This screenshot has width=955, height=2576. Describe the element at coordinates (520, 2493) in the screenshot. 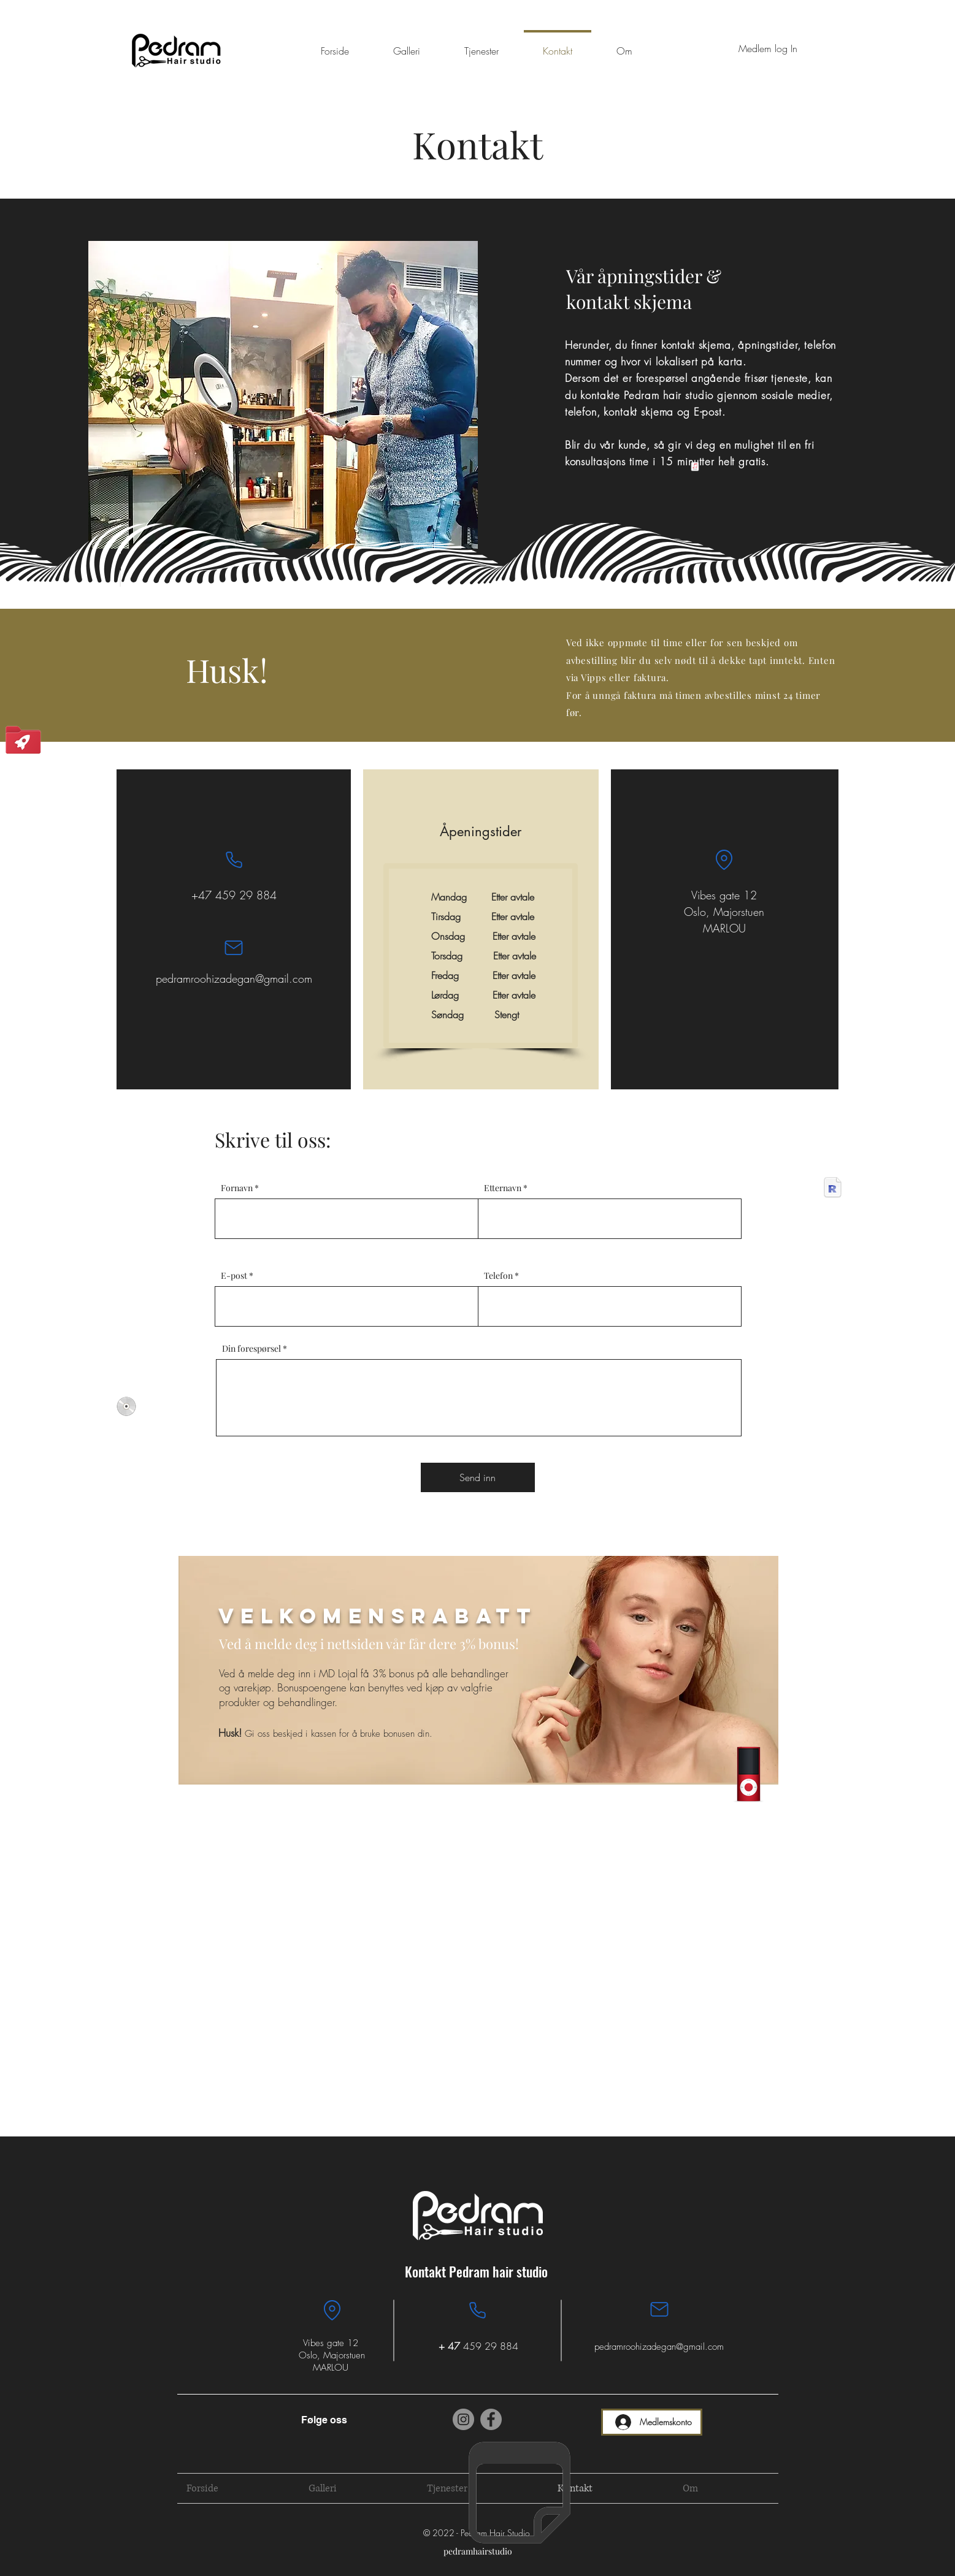

I see `access desktop widgets or desklets` at that location.